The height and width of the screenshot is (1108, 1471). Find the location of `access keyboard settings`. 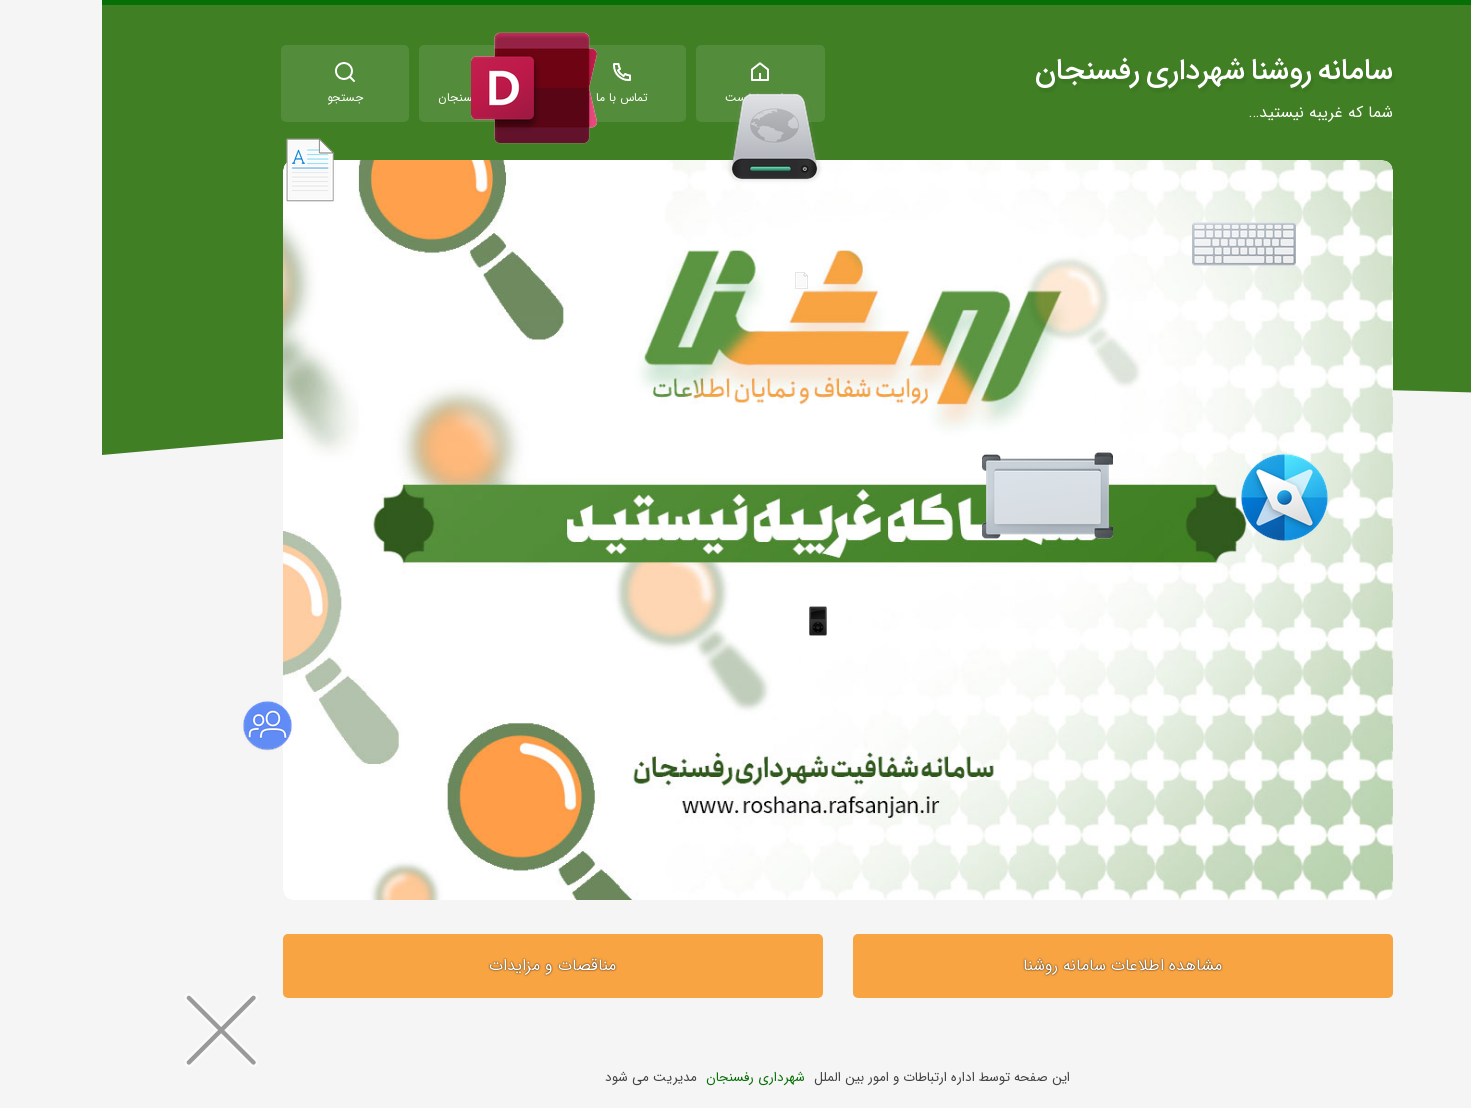

access keyboard settings is located at coordinates (1244, 244).